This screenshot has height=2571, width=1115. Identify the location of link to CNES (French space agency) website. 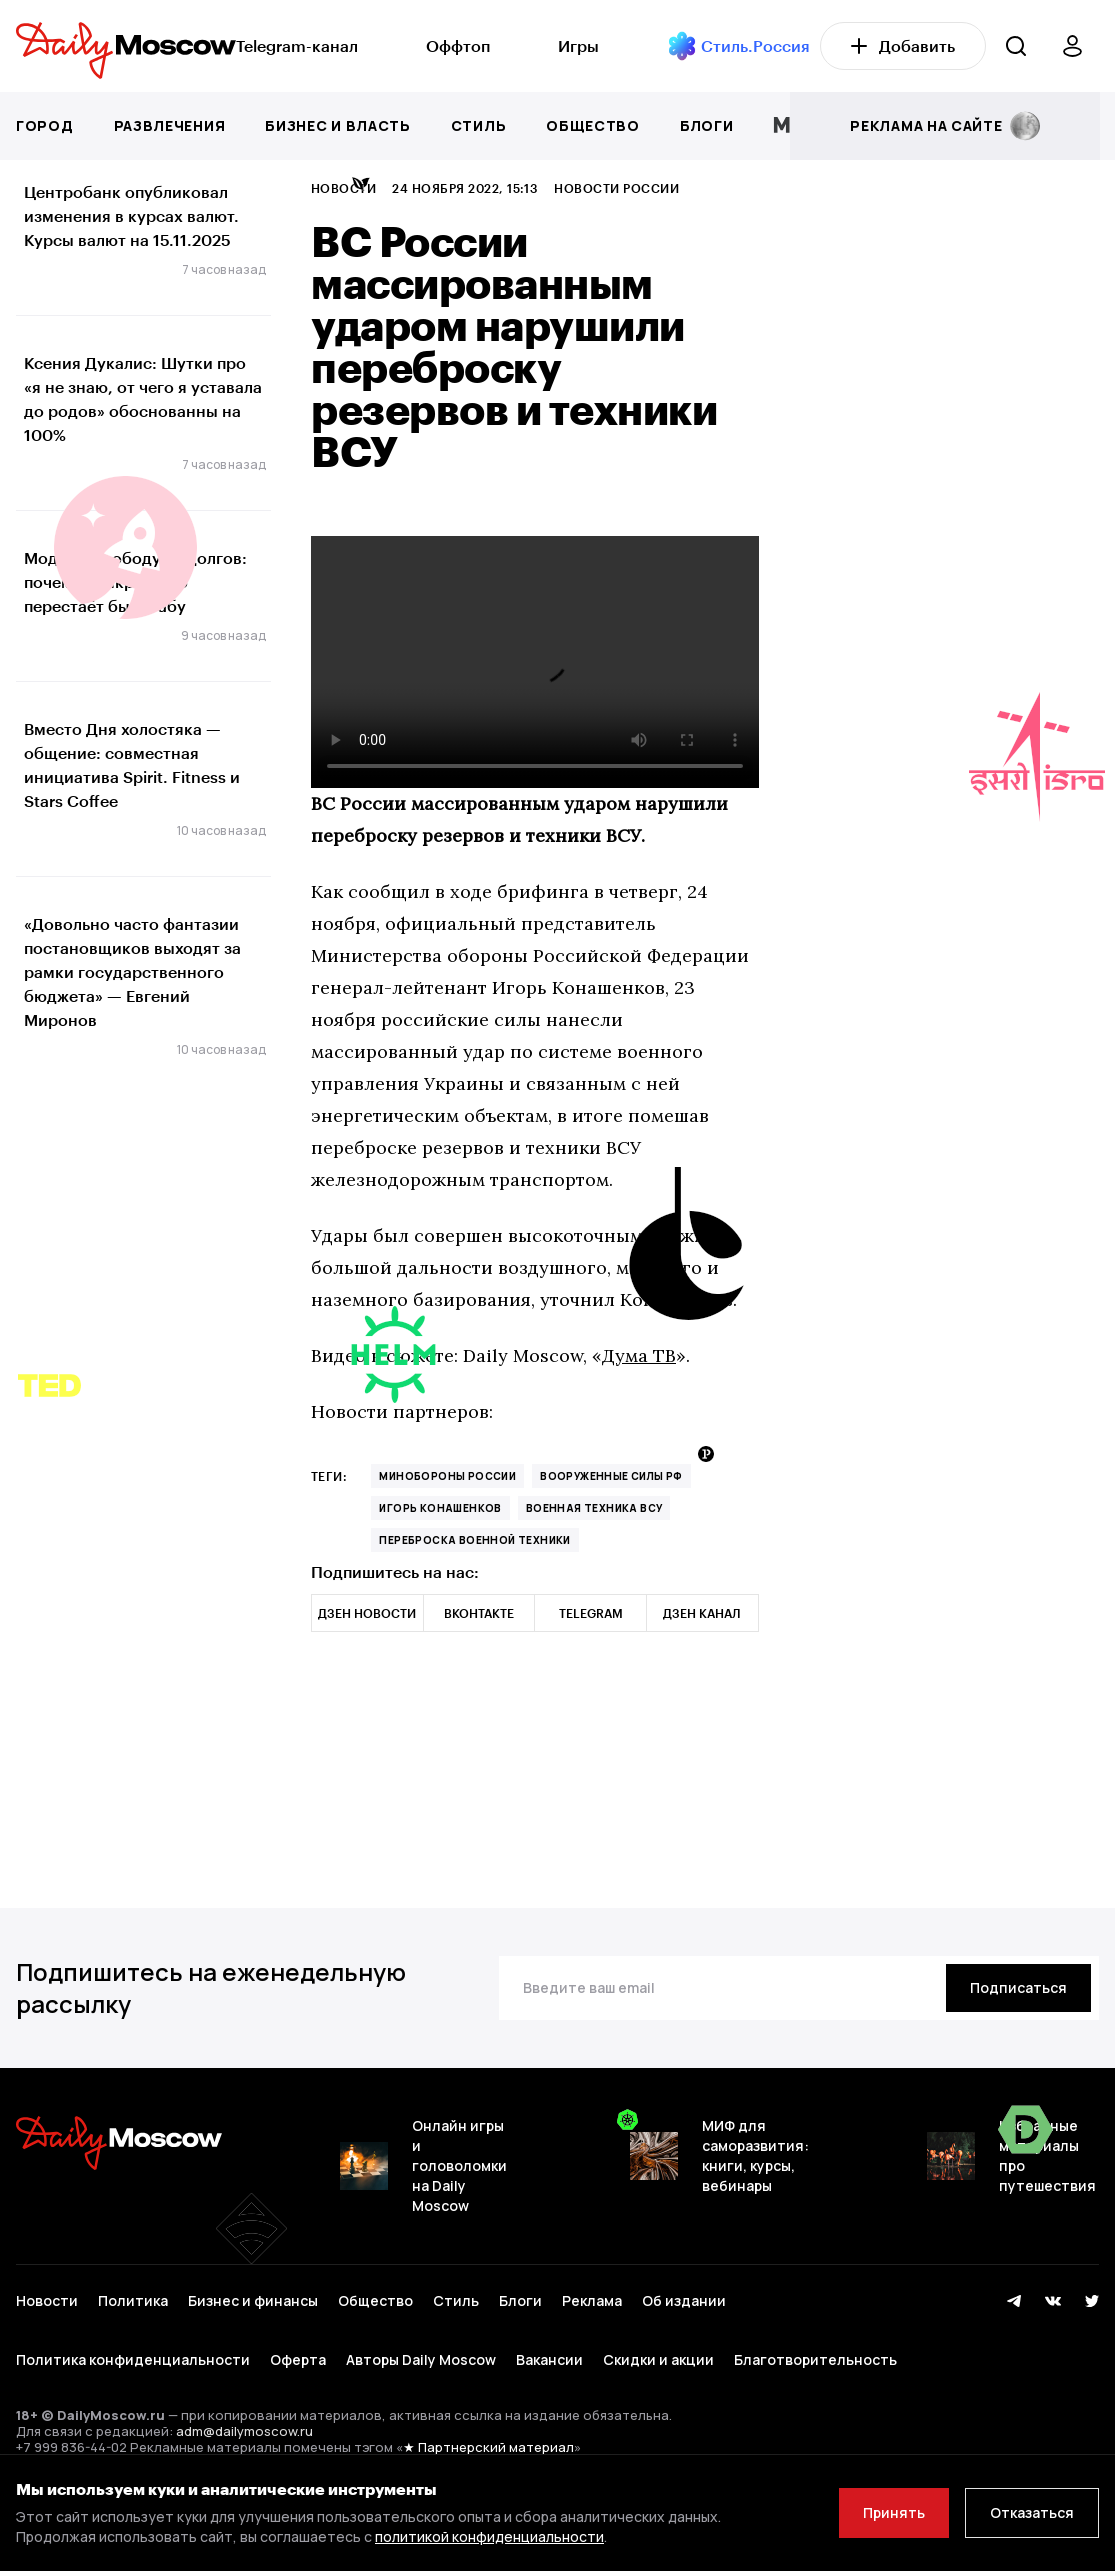
(686, 1243).